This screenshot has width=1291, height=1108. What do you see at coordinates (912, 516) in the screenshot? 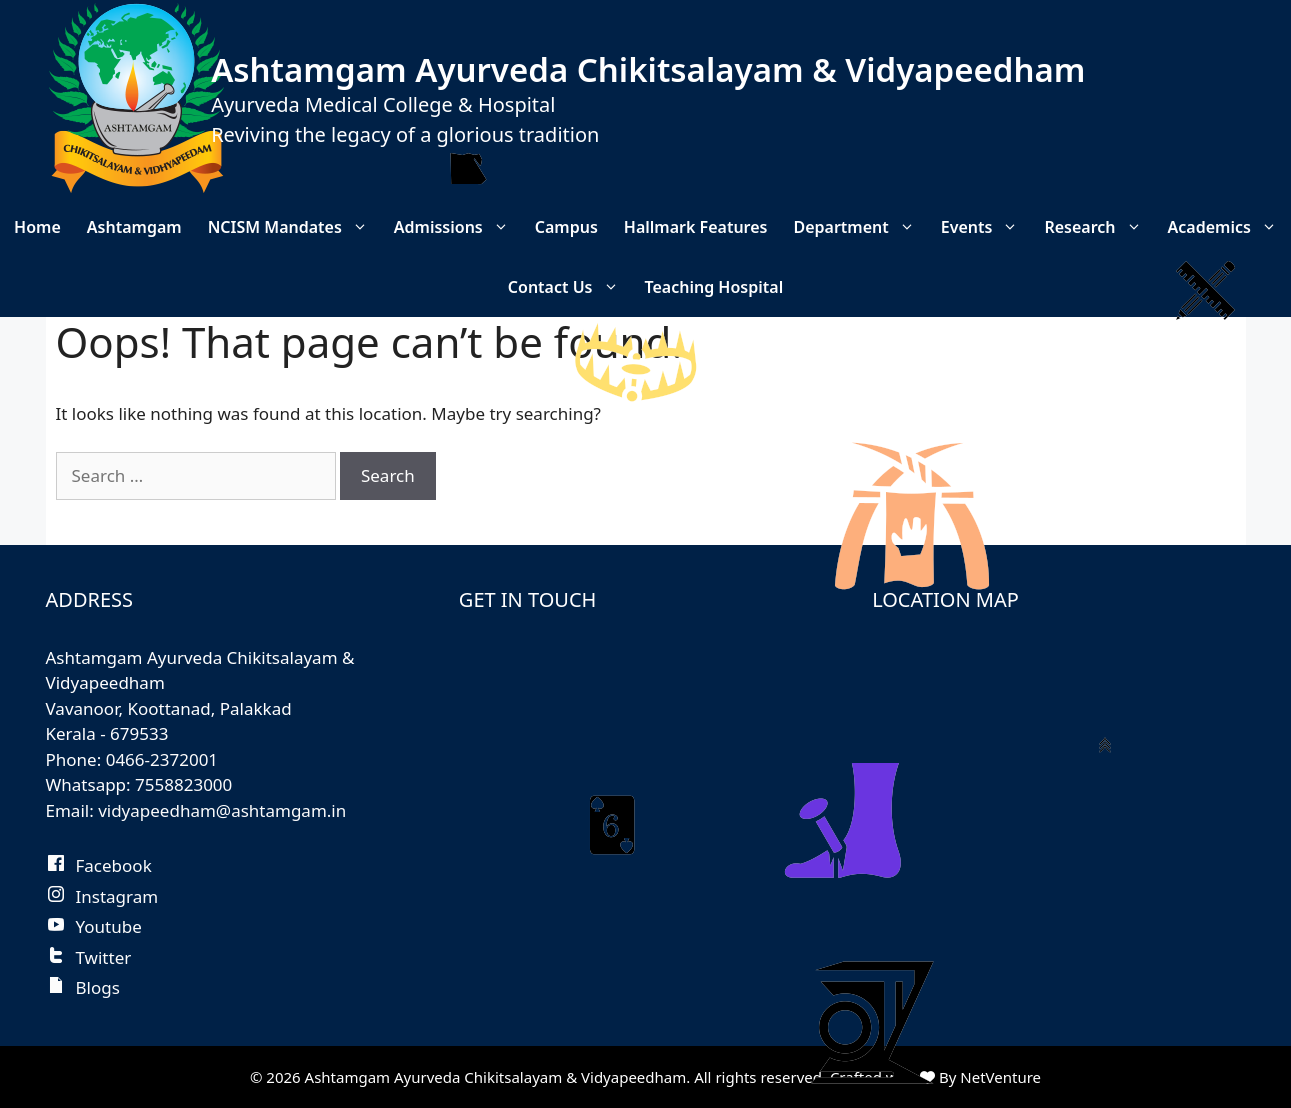
I see `select a clan or faction banner` at bounding box center [912, 516].